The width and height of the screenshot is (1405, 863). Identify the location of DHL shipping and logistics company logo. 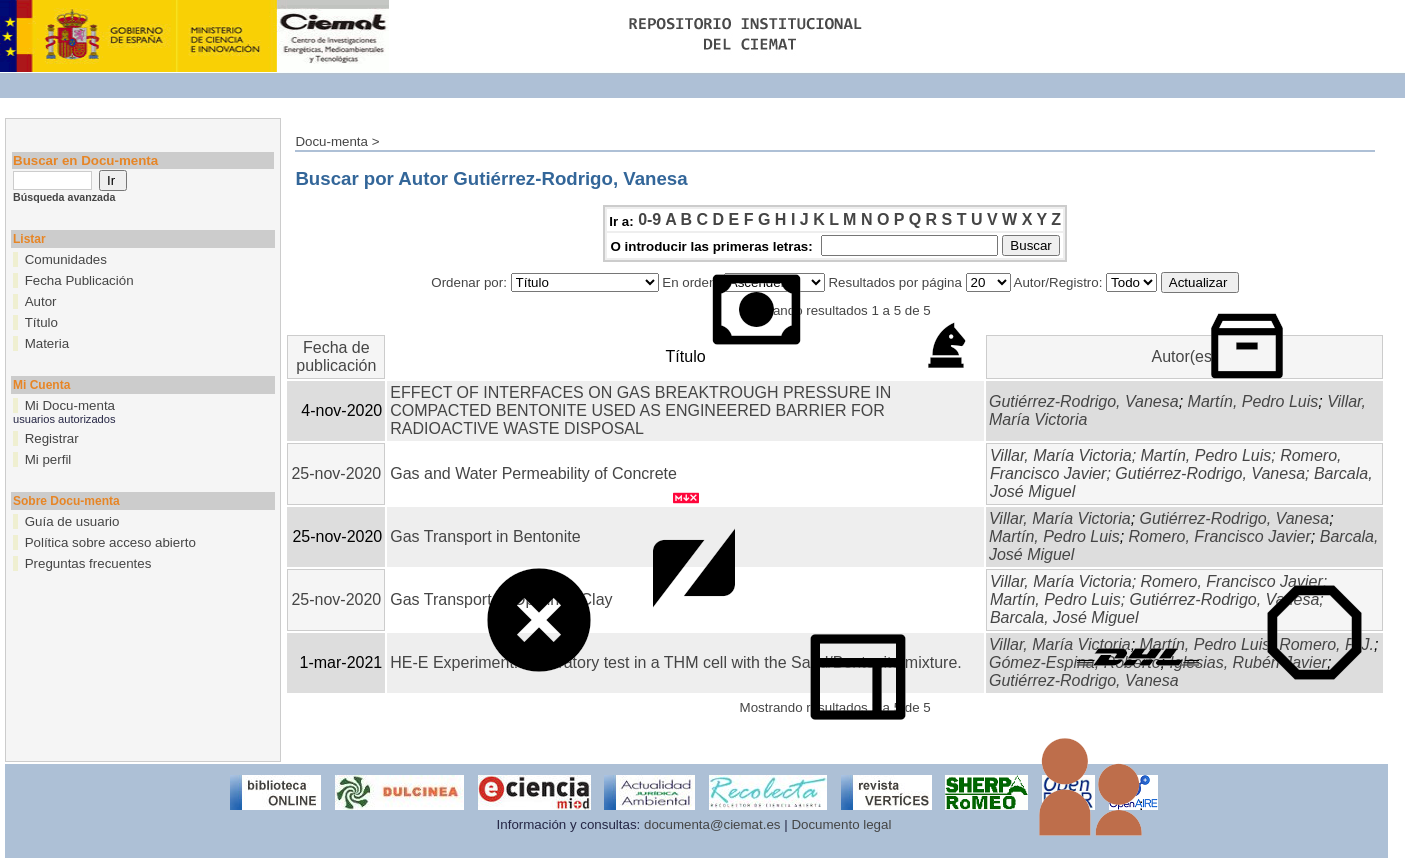
(1138, 657).